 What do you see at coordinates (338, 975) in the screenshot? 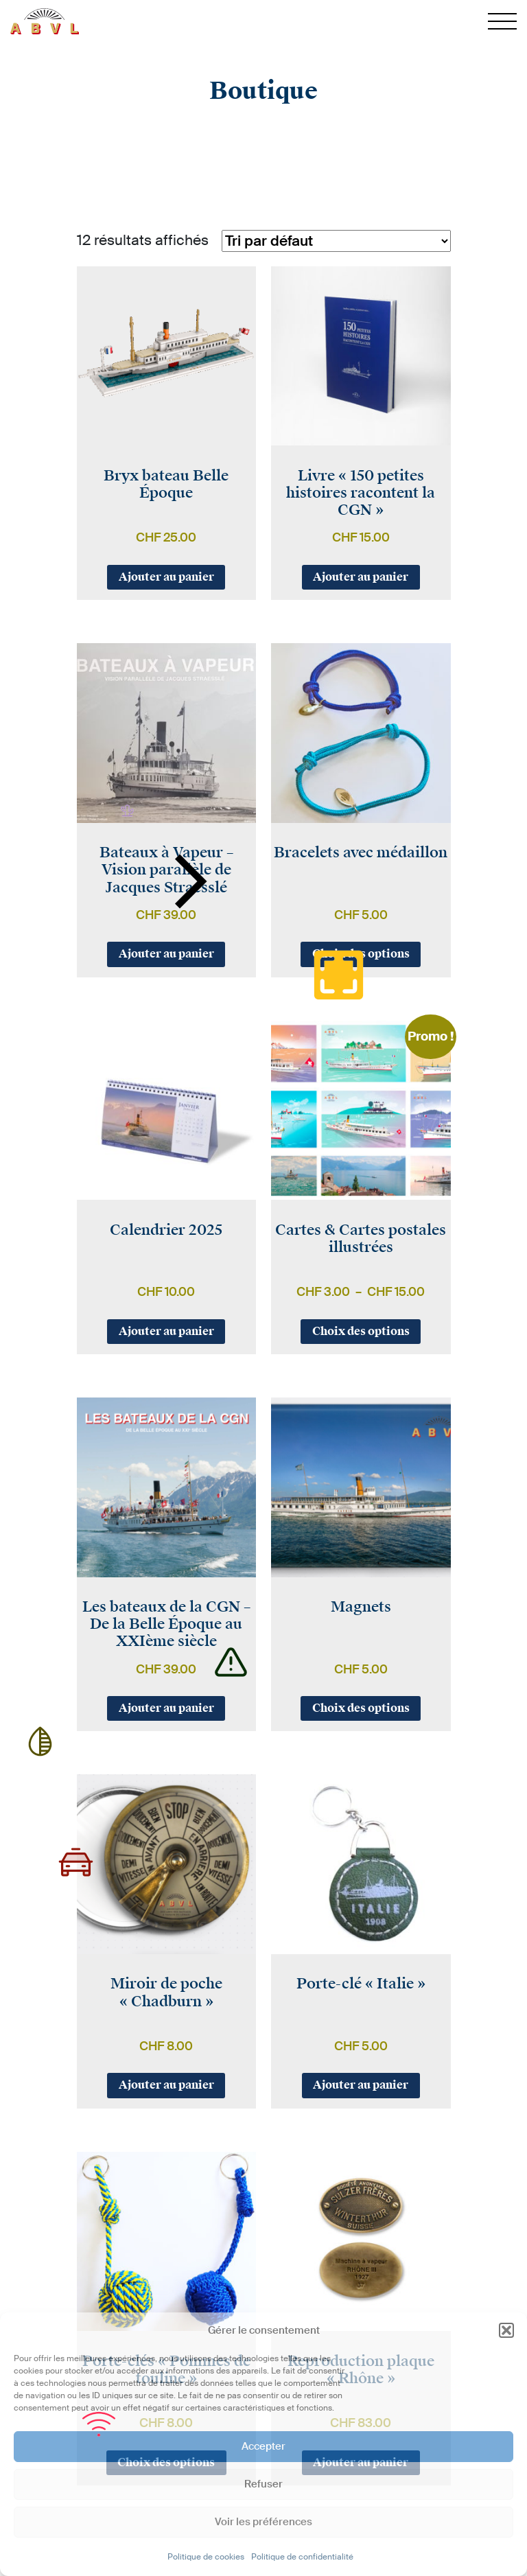
I see `select or crop an area` at bounding box center [338, 975].